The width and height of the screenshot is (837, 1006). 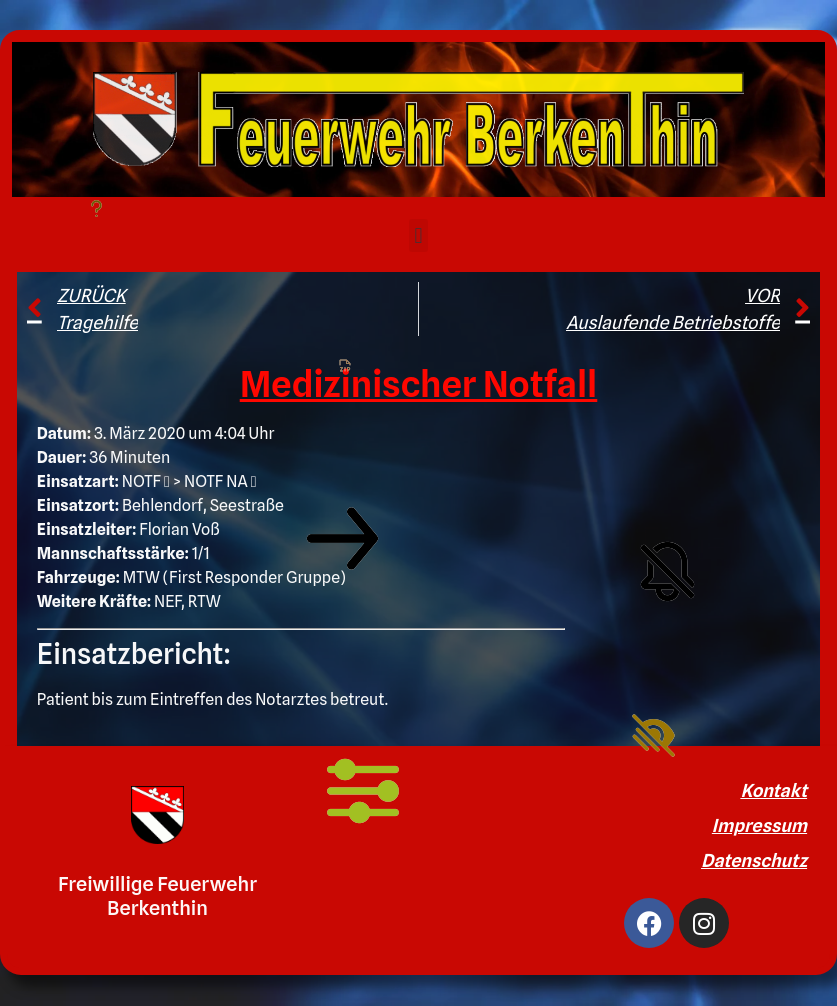 What do you see at coordinates (653, 735) in the screenshot?
I see `indicates low vision or visual impairment accessibility mode` at bounding box center [653, 735].